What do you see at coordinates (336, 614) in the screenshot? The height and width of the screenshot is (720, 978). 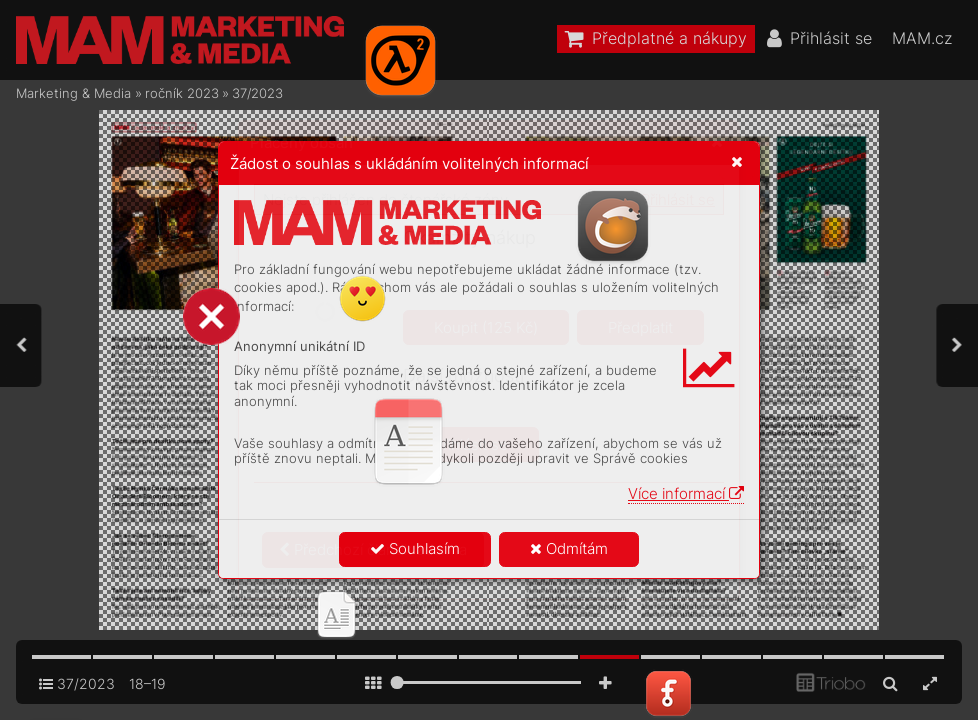 I see `a rich text or formatted document file` at bounding box center [336, 614].